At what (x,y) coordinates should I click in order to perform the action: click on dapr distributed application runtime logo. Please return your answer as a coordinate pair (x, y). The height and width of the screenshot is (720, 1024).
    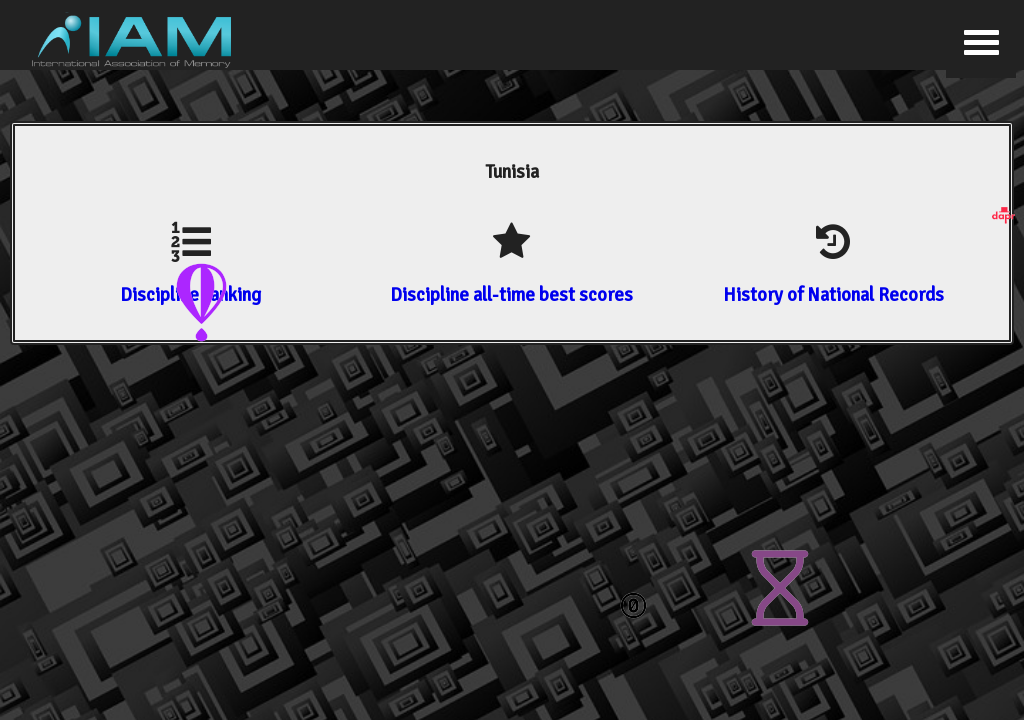
    Looking at the image, I should click on (1003, 215).